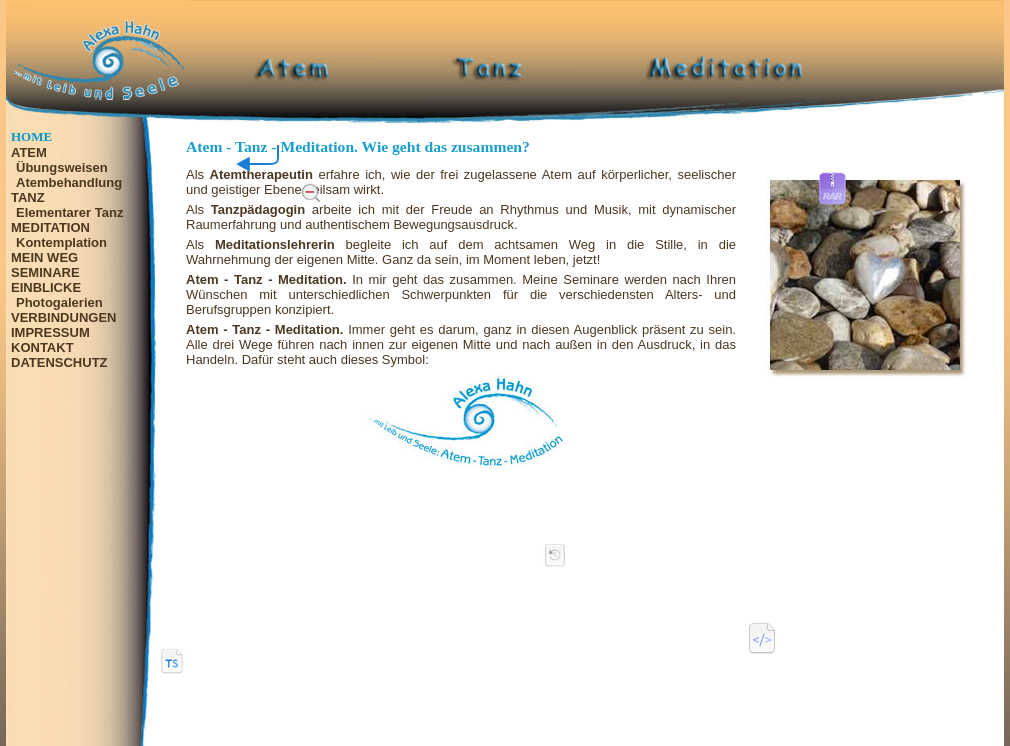 The width and height of the screenshot is (1010, 746). I want to click on zoom out of the current view, so click(311, 193).